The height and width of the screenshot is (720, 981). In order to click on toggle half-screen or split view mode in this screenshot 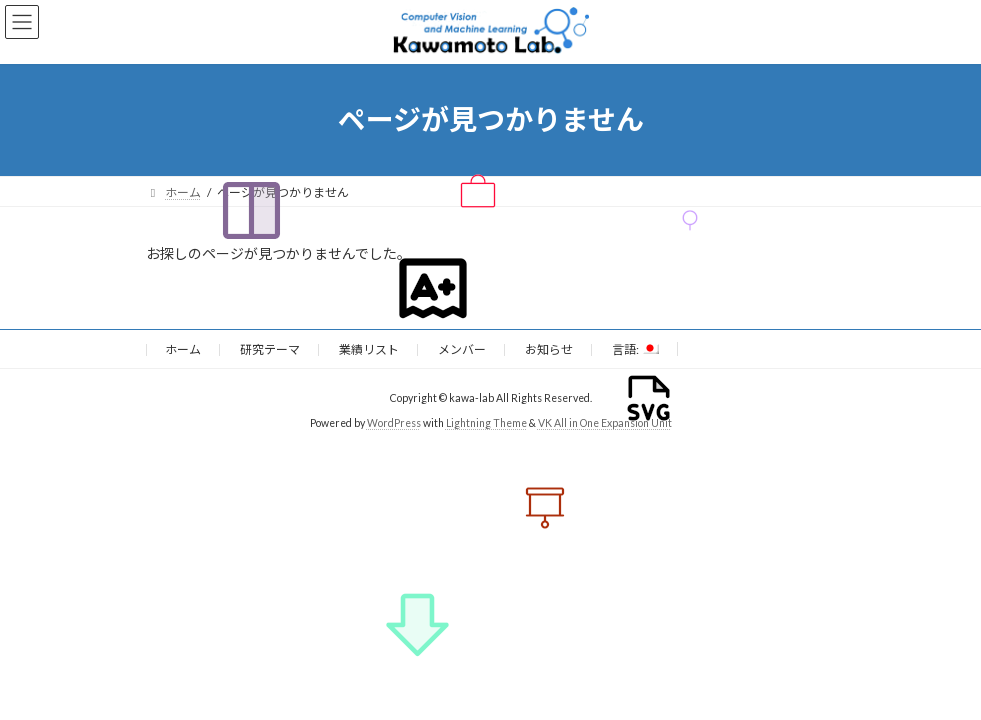, I will do `click(251, 210)`.